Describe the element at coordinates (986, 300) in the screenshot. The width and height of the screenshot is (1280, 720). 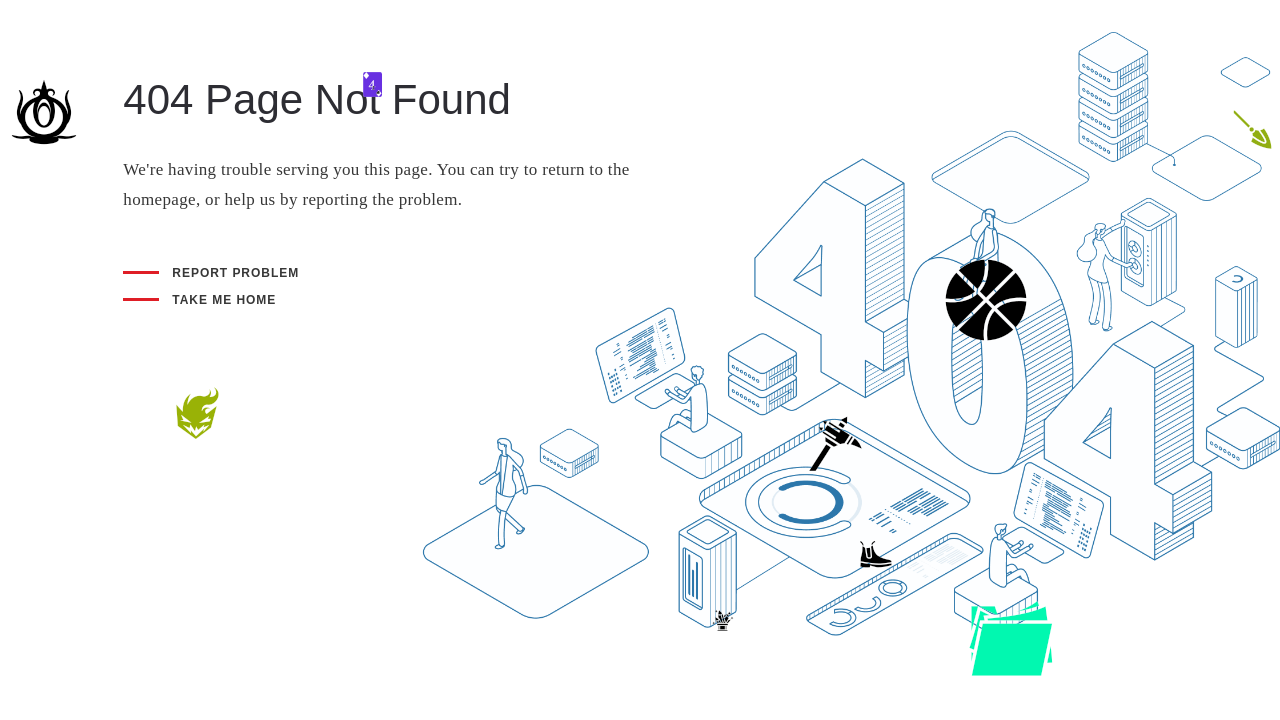
I see `access basketball or sports content` at that location.